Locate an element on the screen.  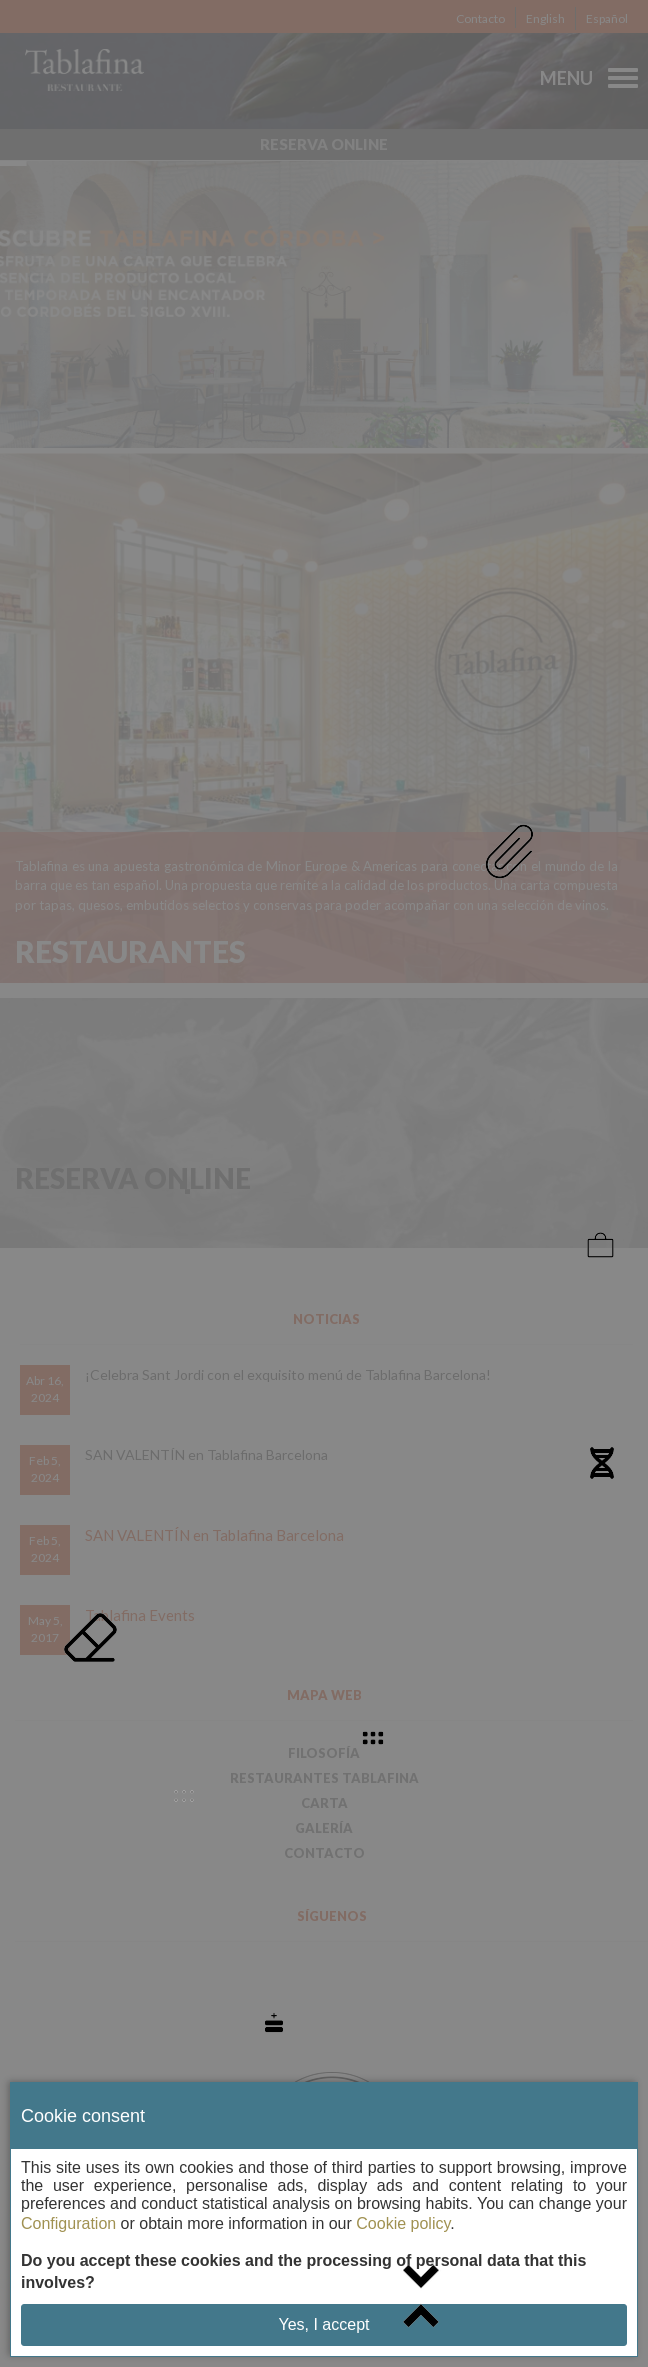
access genetics or DNA-related features is located at coordinates (602, 1463).